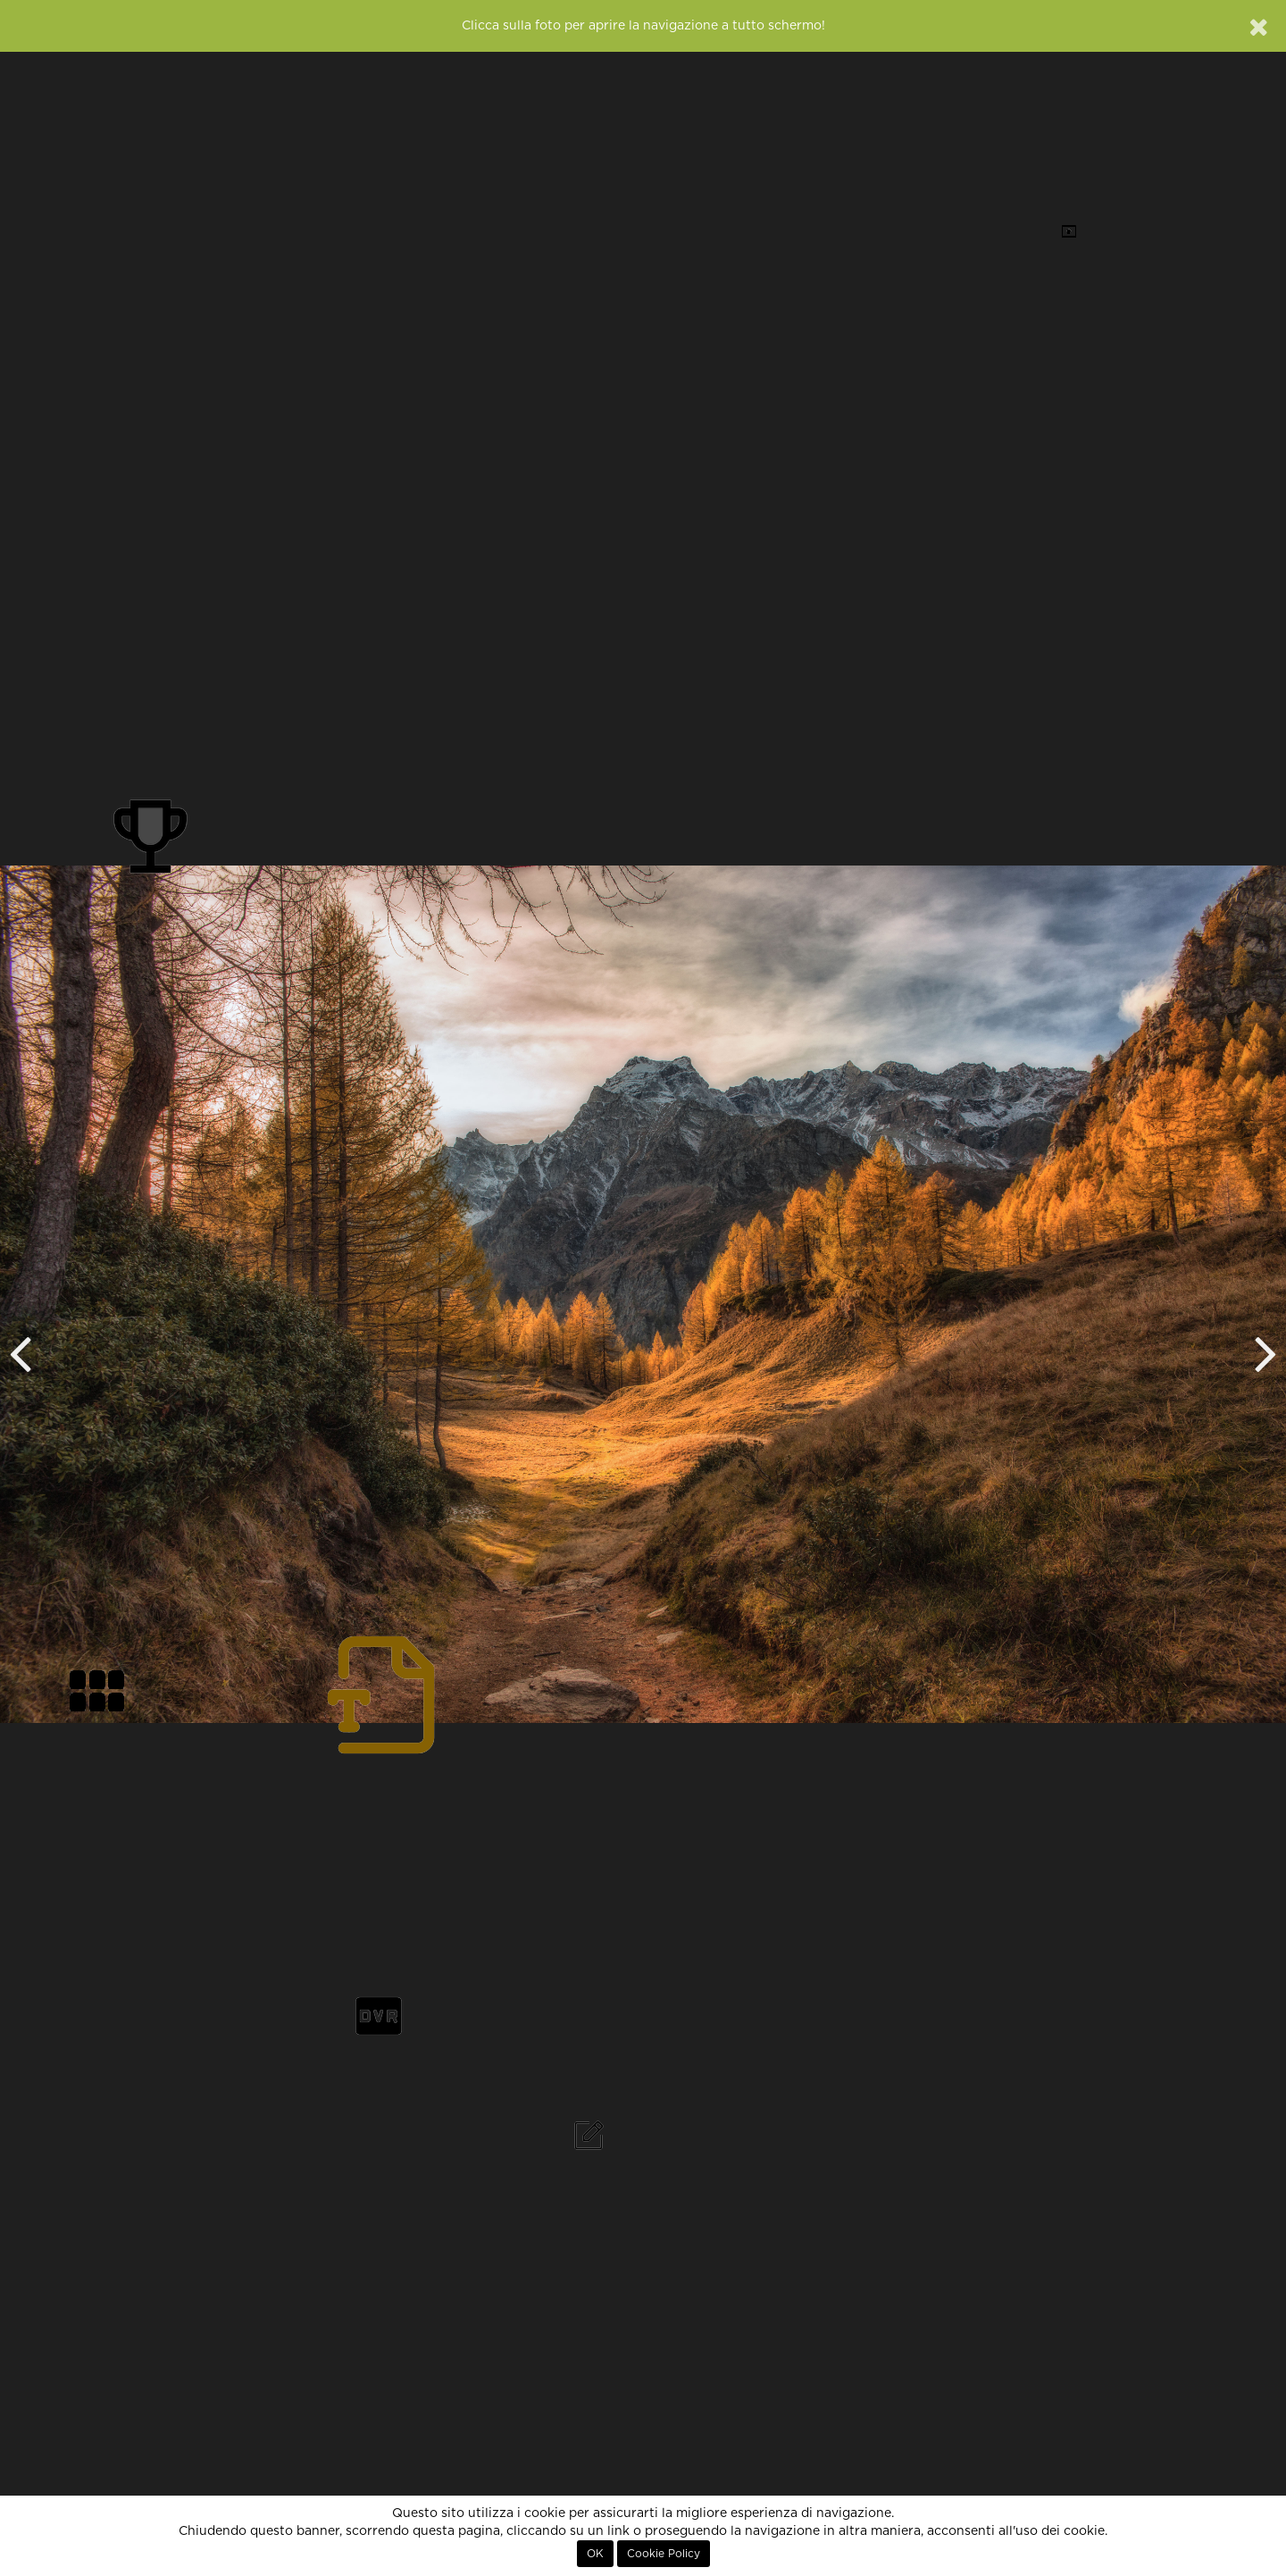  I want to click on text or document file type, so click(386, 1694).